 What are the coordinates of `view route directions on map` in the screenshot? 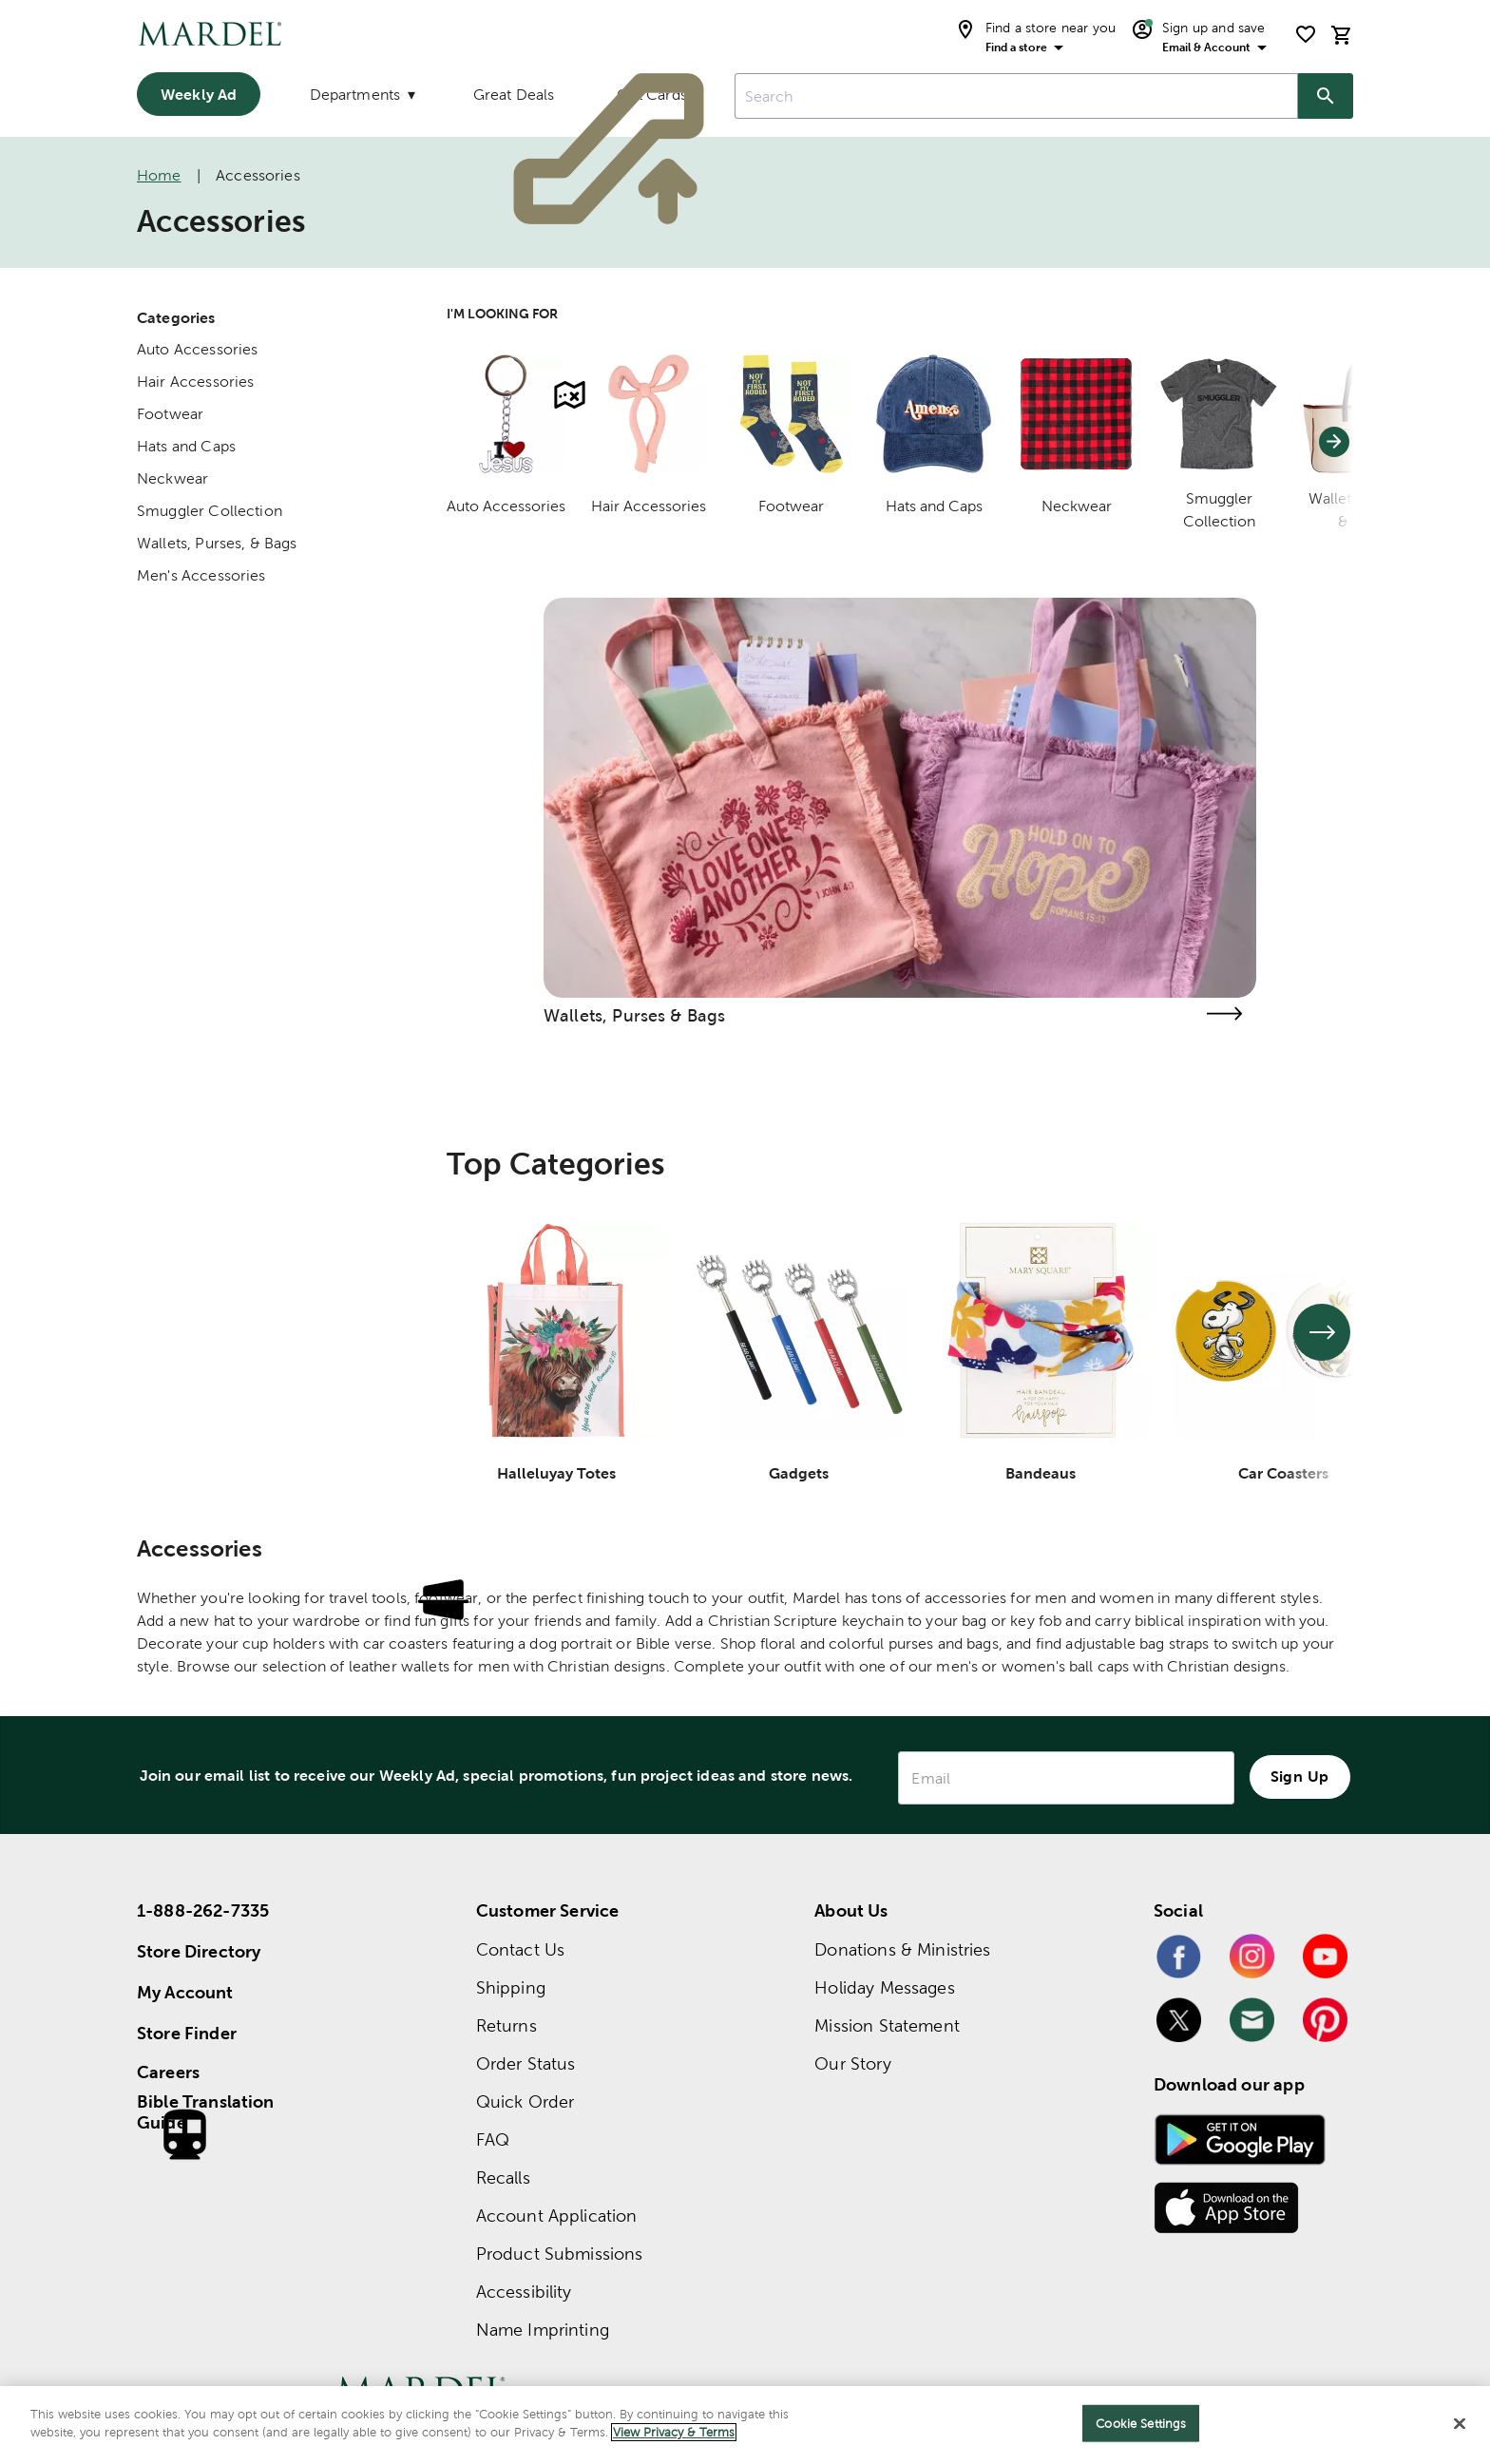 It's located at (569, 394).